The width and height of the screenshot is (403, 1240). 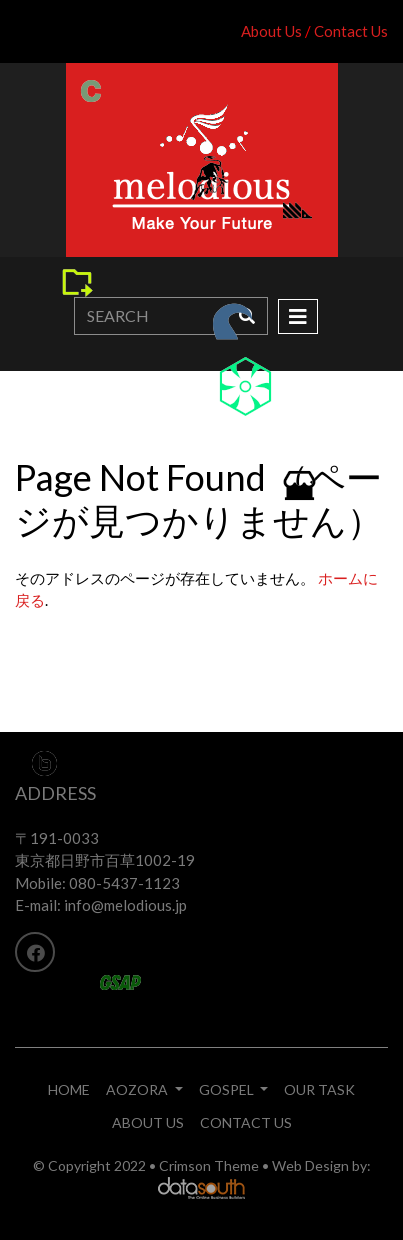 I want to click on share a folder with others, so click(x=77, y=282).